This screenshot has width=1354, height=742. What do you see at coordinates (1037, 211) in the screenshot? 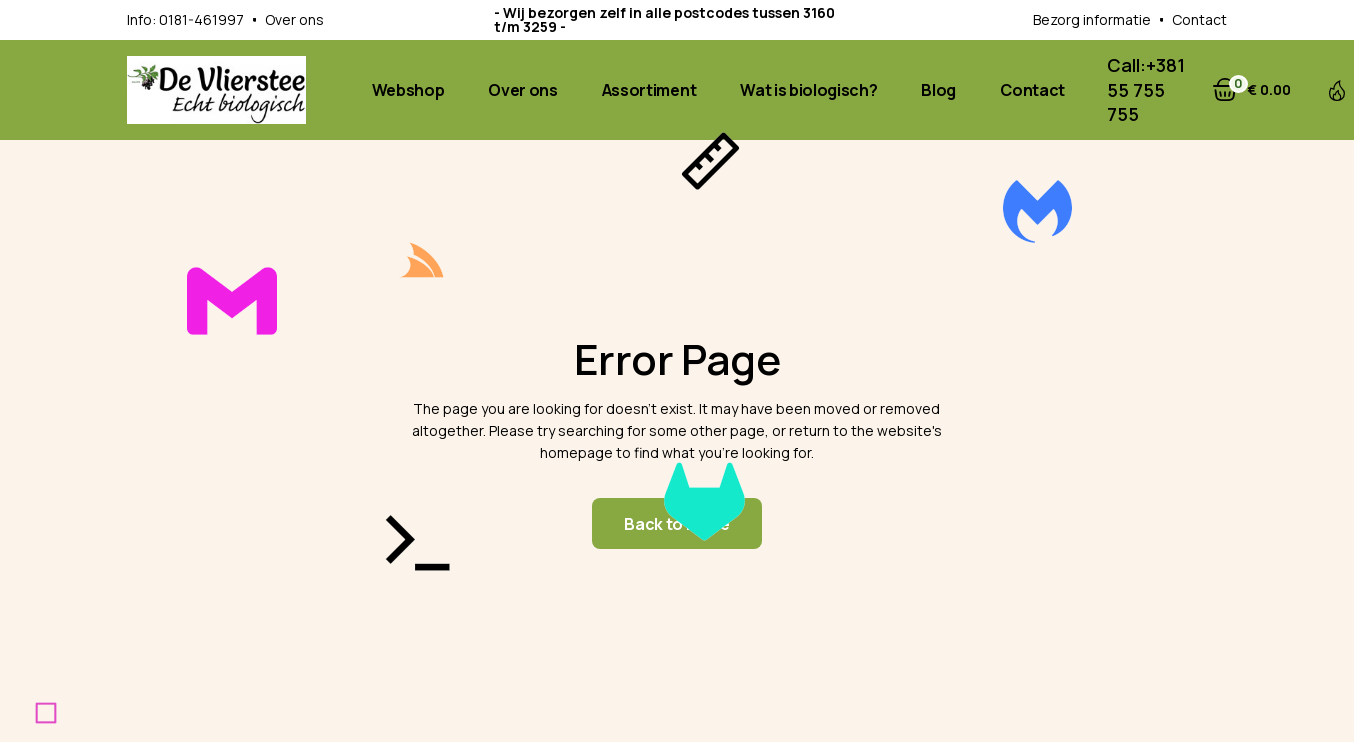
I see `open malwarebytes antivirus software` at bounding box center [1037, 211].